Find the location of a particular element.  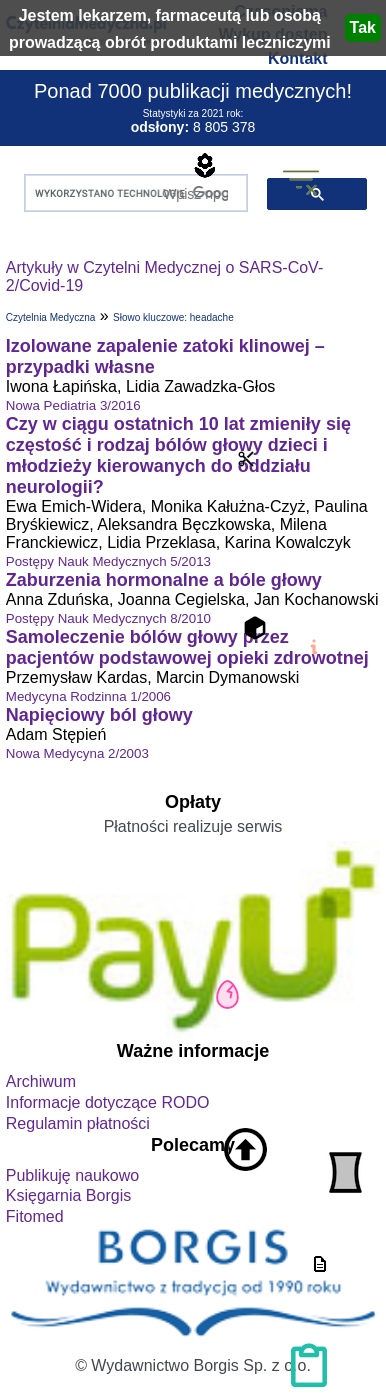

copy to clipboard is located at coordinates (309, 1366).